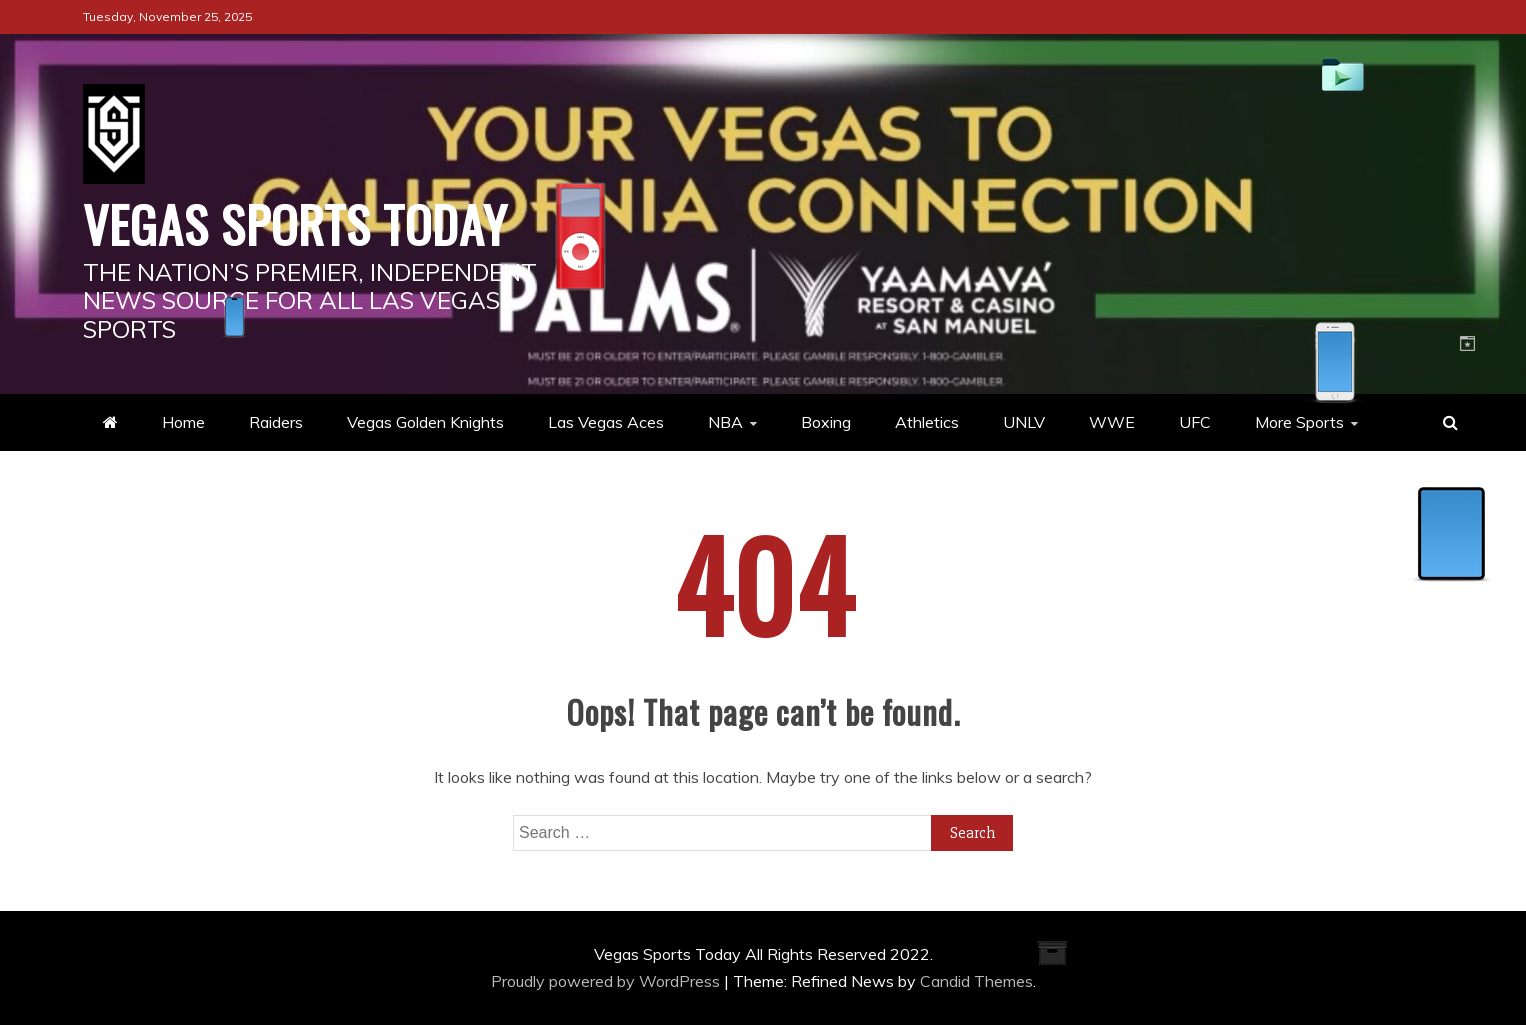 This screenshot has width=1526, height=1025. Describe the element at coordinates (1052, 952) in the screenshot. I see `view archived emails` at that location.